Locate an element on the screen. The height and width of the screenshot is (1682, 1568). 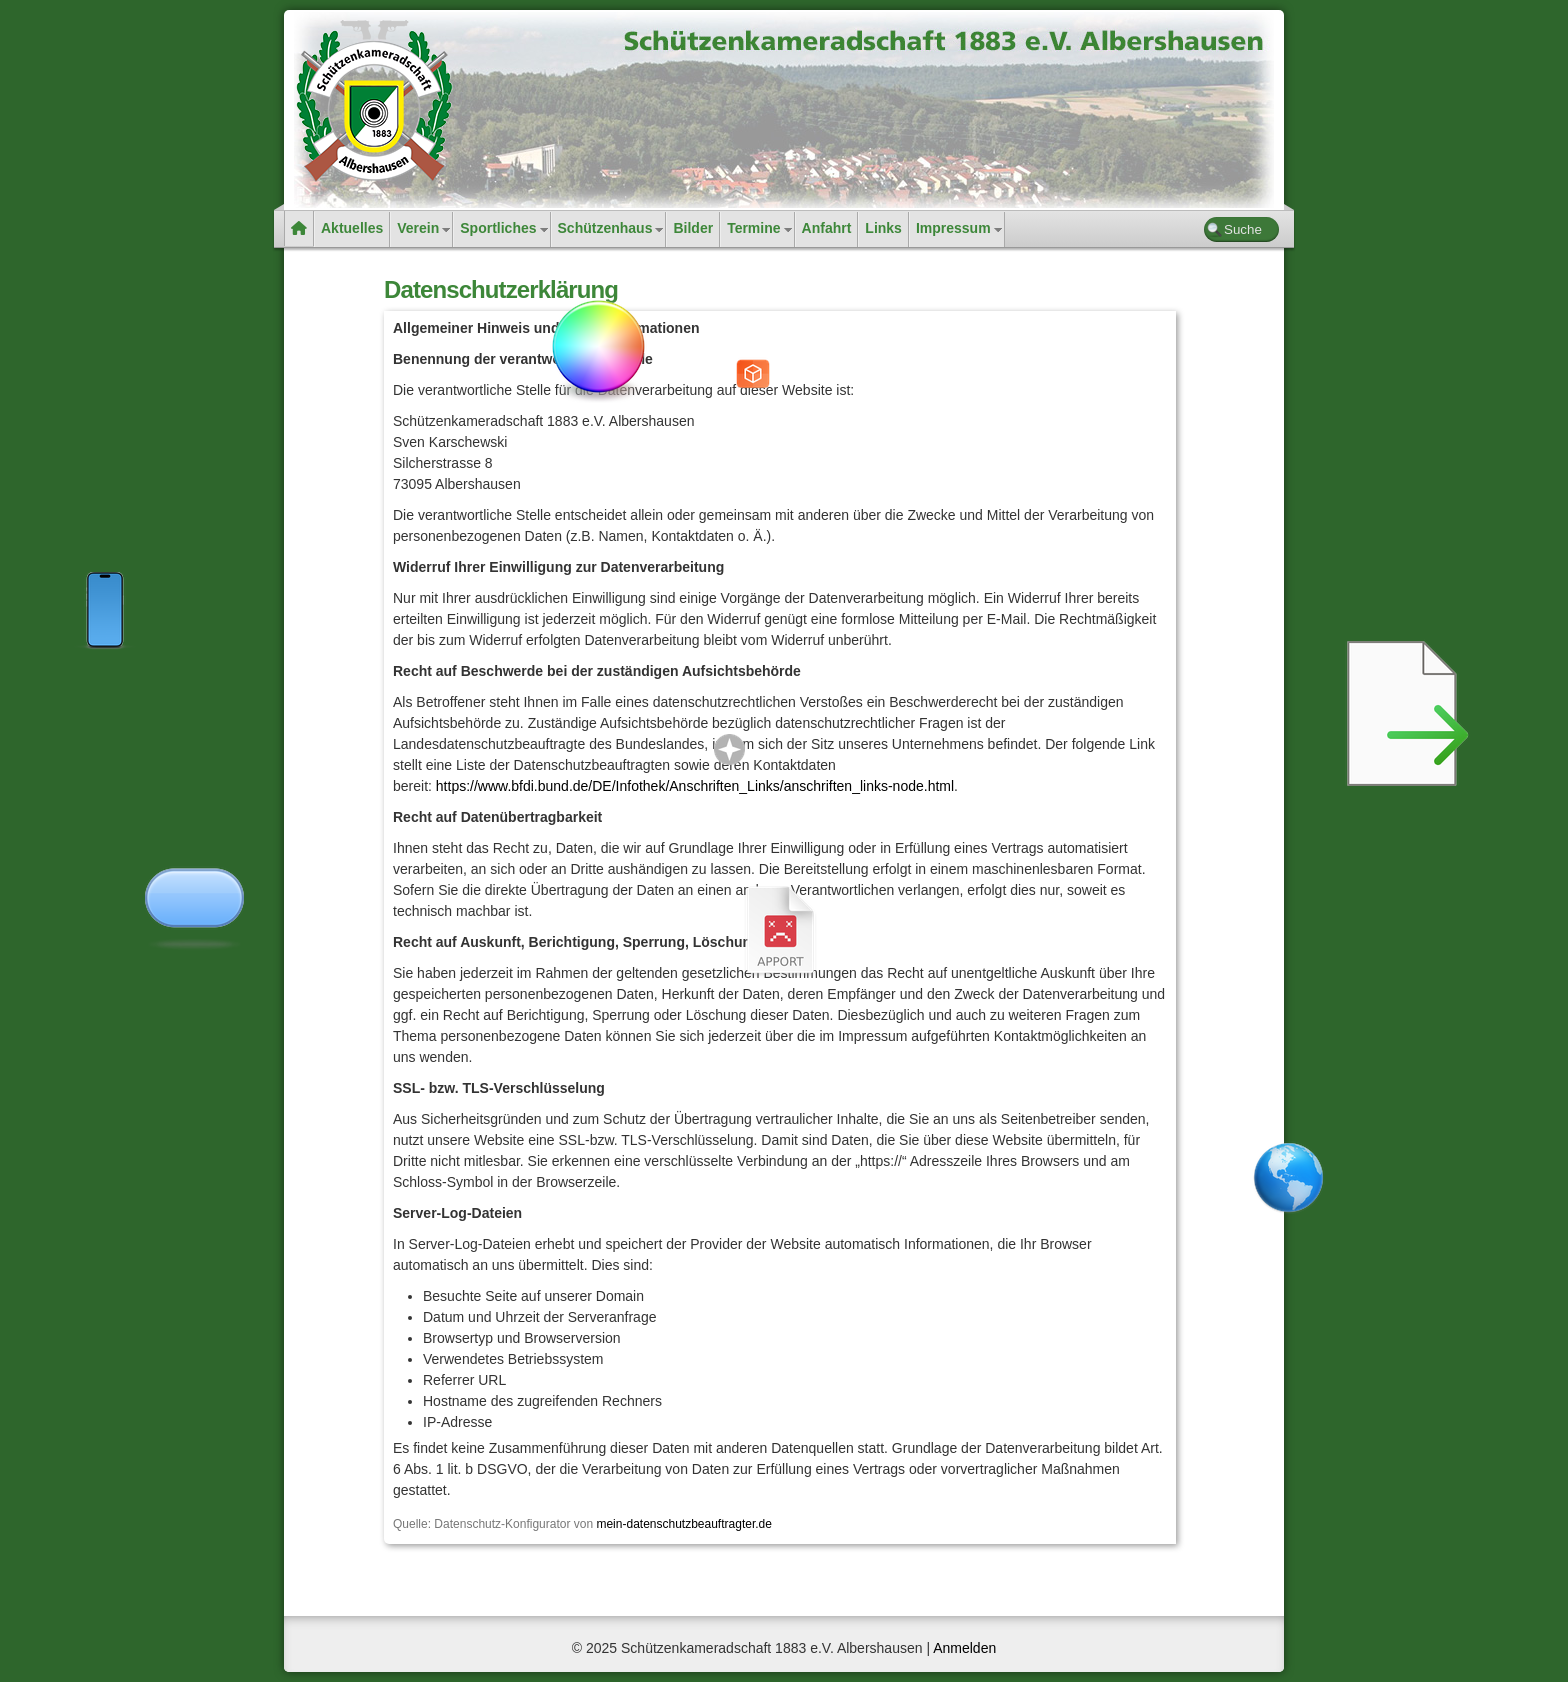
access bookmarked websites or locations is located at coordinates (1288, 1177).